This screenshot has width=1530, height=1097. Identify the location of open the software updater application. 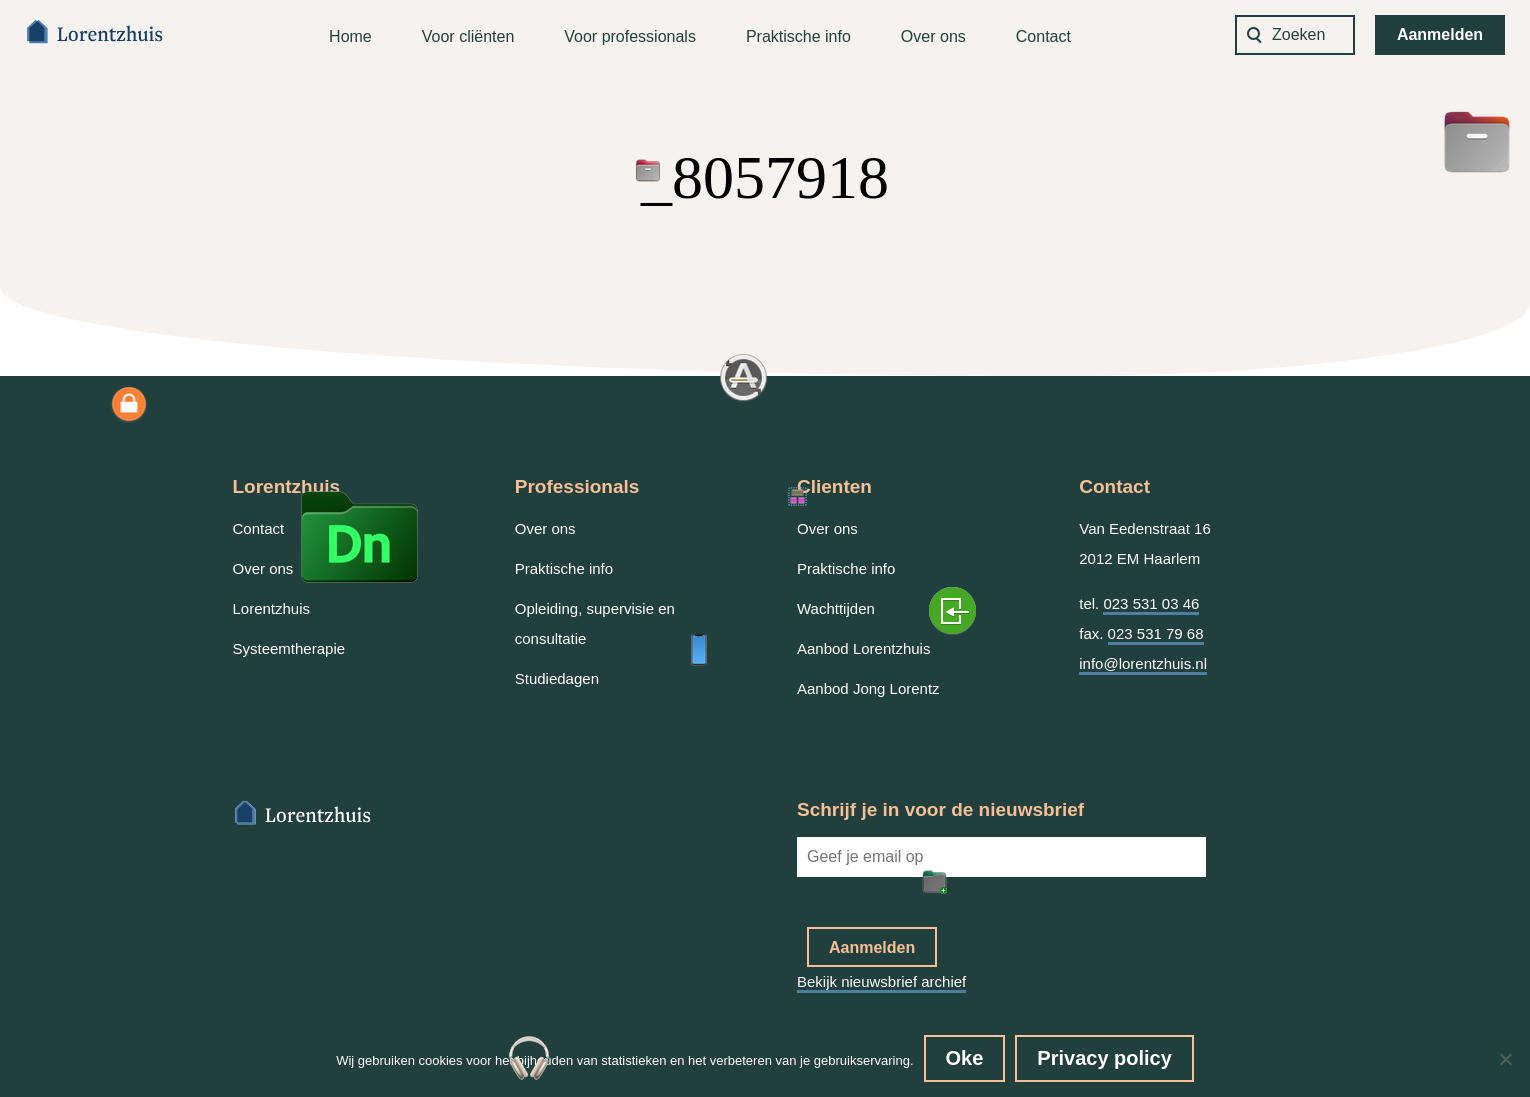
(743, 377).